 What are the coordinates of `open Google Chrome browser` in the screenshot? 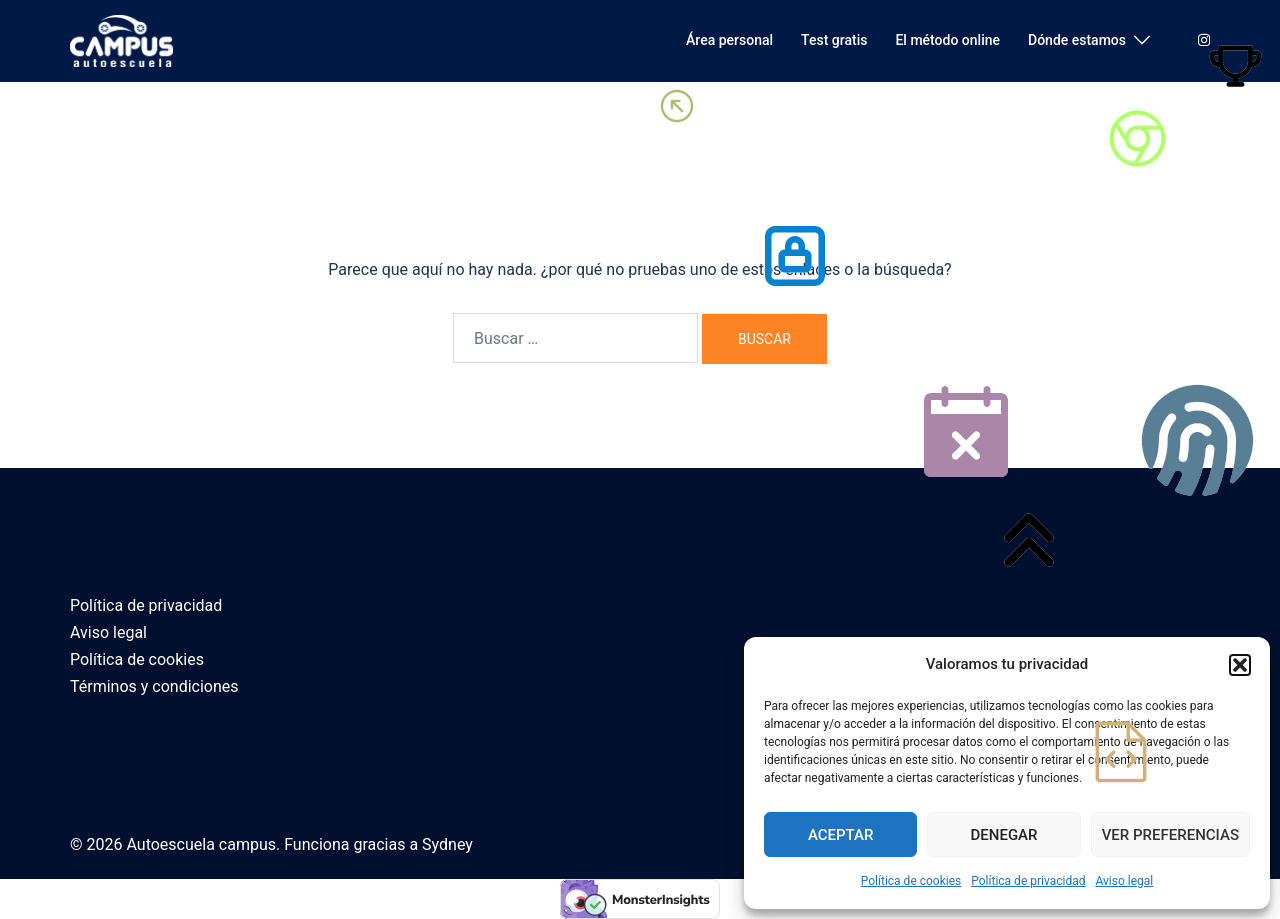 It's located at (1137, 138).